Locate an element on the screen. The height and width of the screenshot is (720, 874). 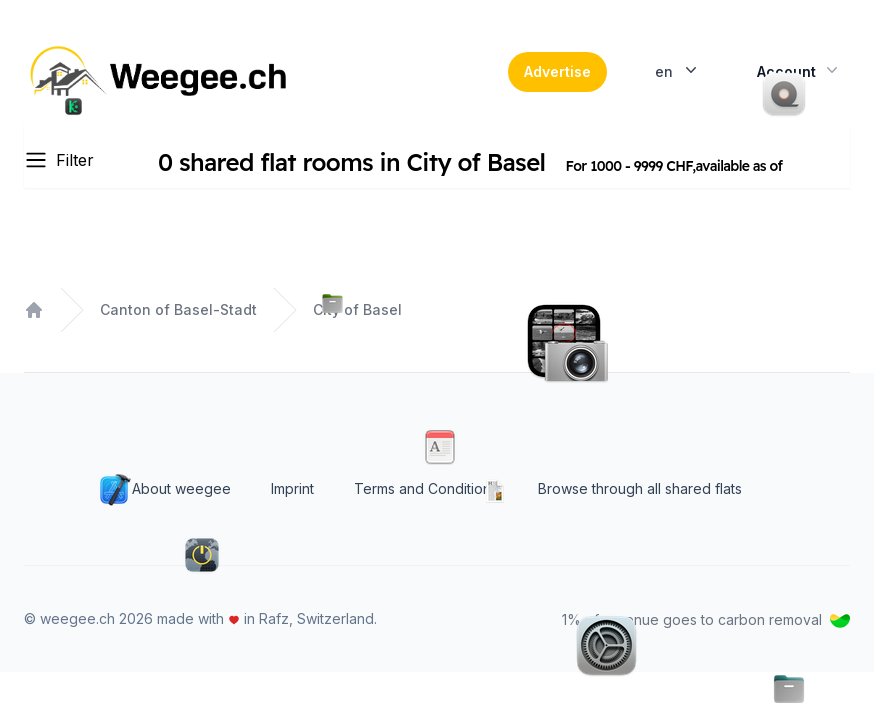
open flatseal to manage flatpak permissions is located at coordinates (784, 94).